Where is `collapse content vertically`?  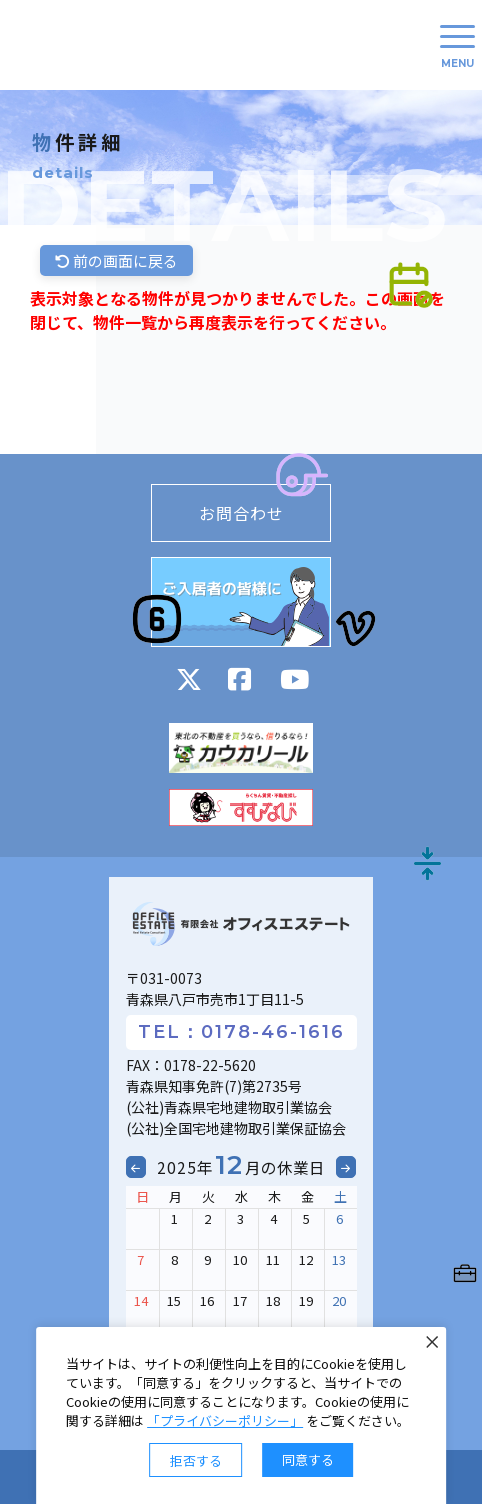
collapse content vertically is located at coordinates (427, 863).